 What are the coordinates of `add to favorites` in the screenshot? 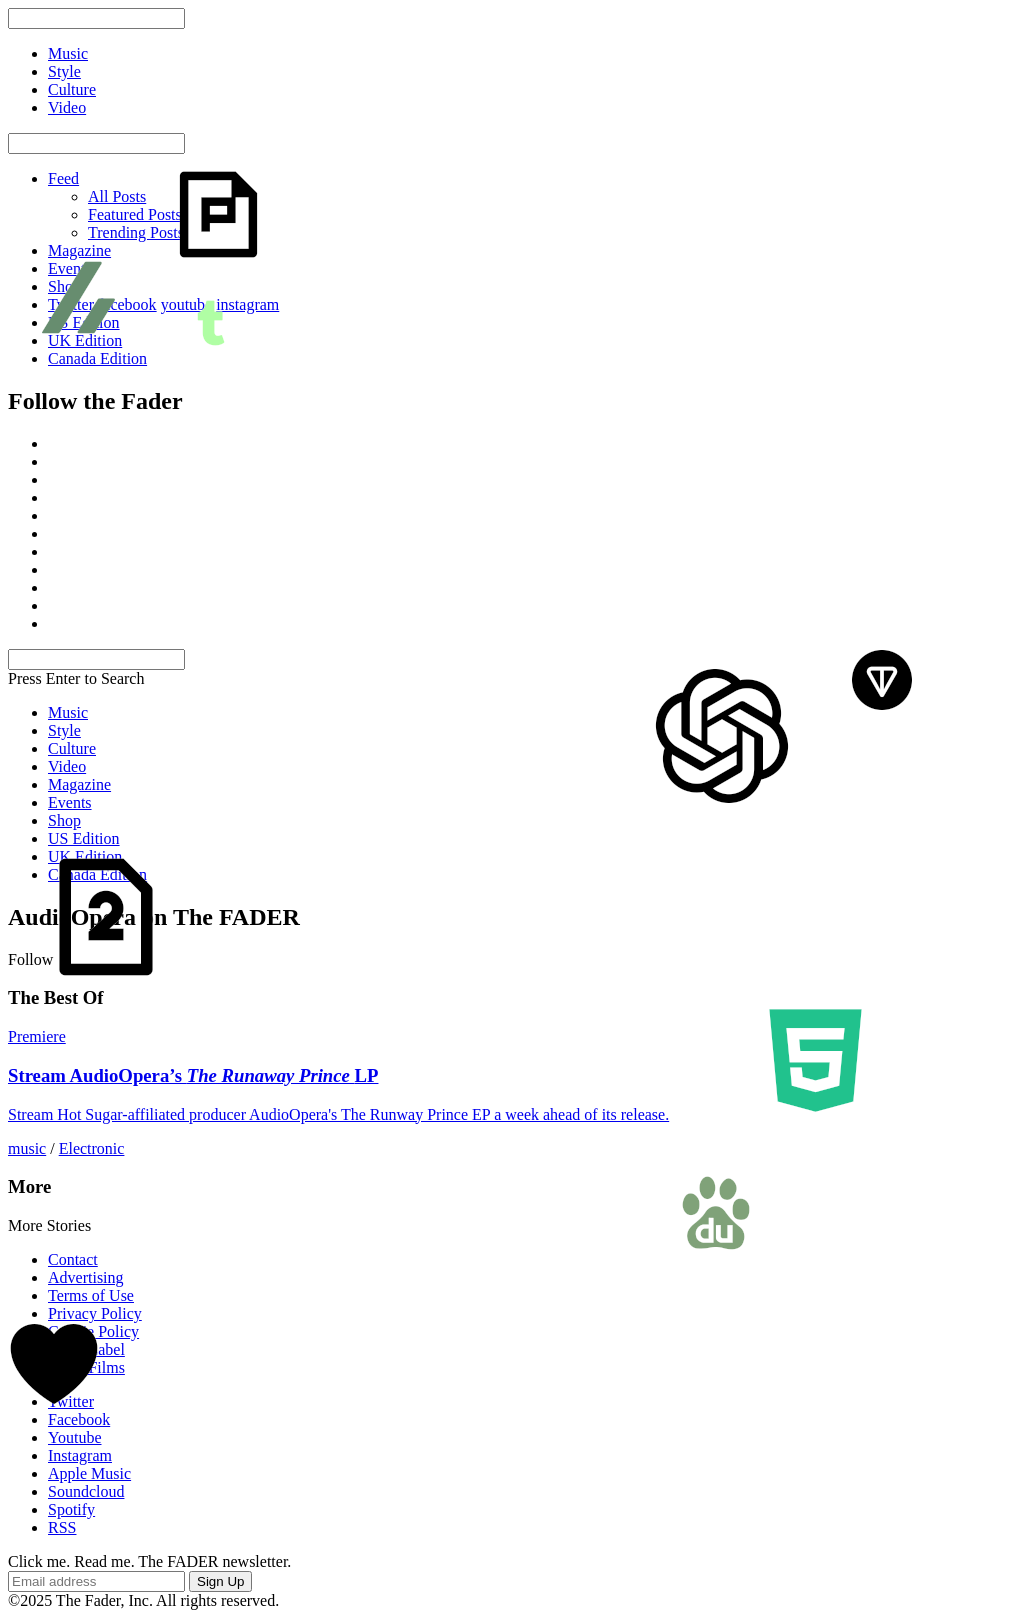 It's located at (54, 1363).